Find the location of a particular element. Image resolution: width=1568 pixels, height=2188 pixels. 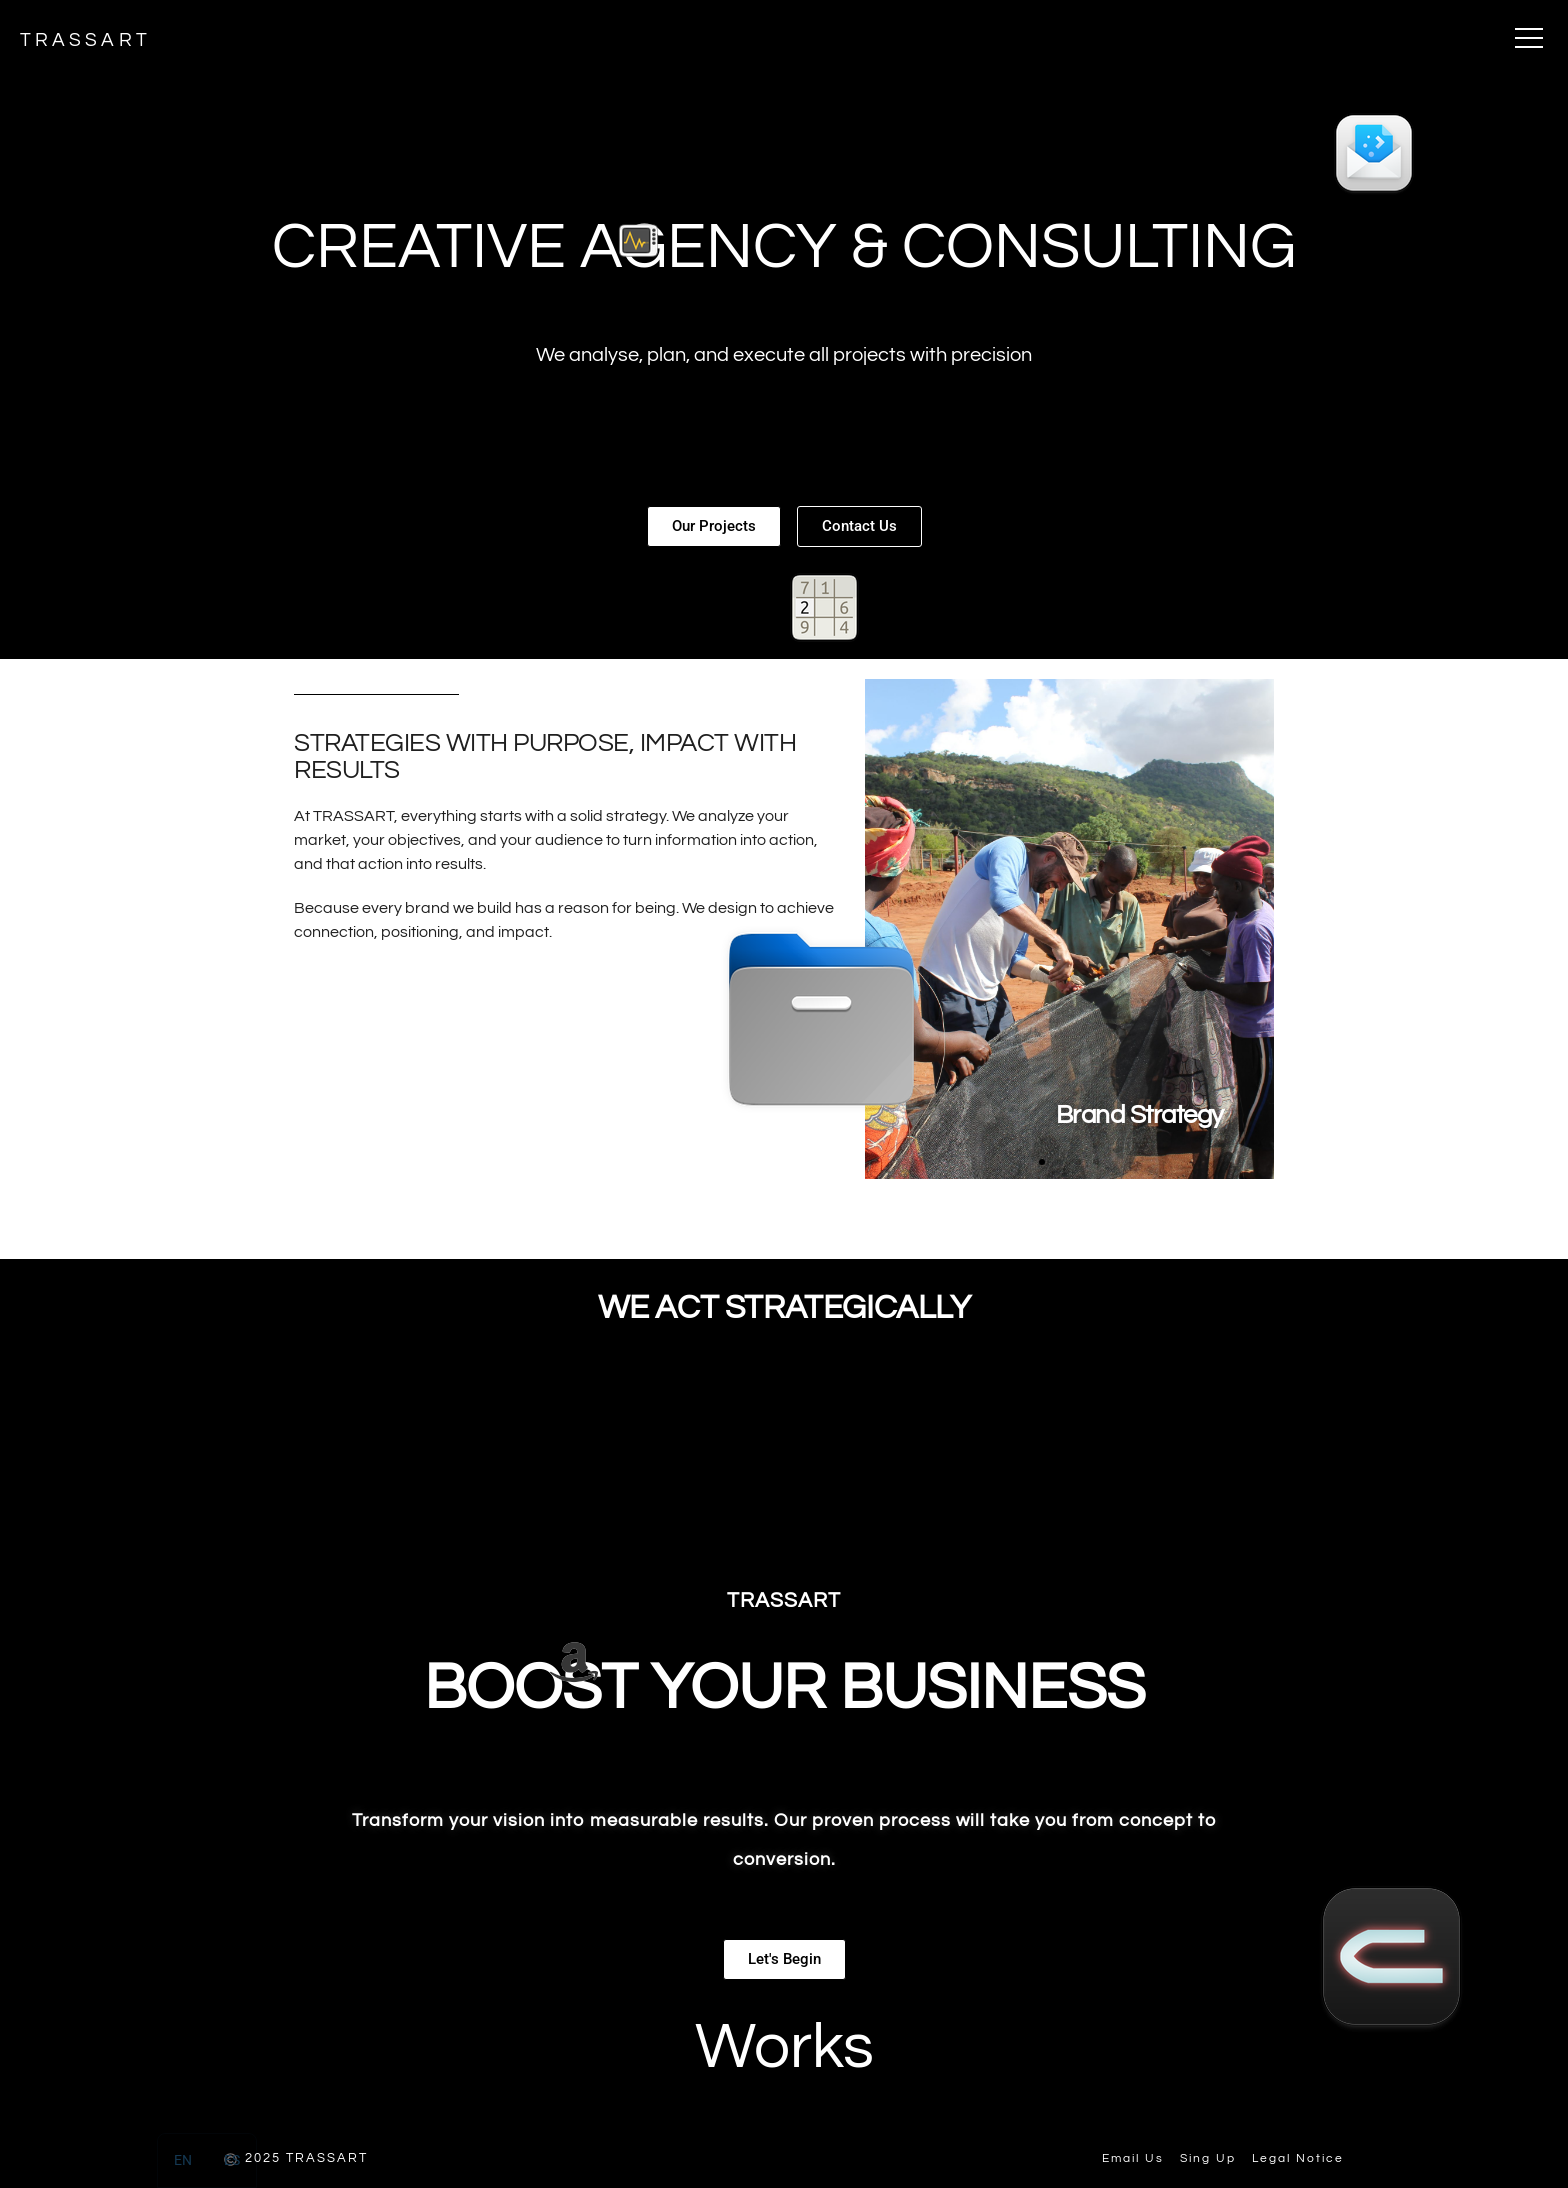

launch crysis game is located at coordinates (1391, 1956).